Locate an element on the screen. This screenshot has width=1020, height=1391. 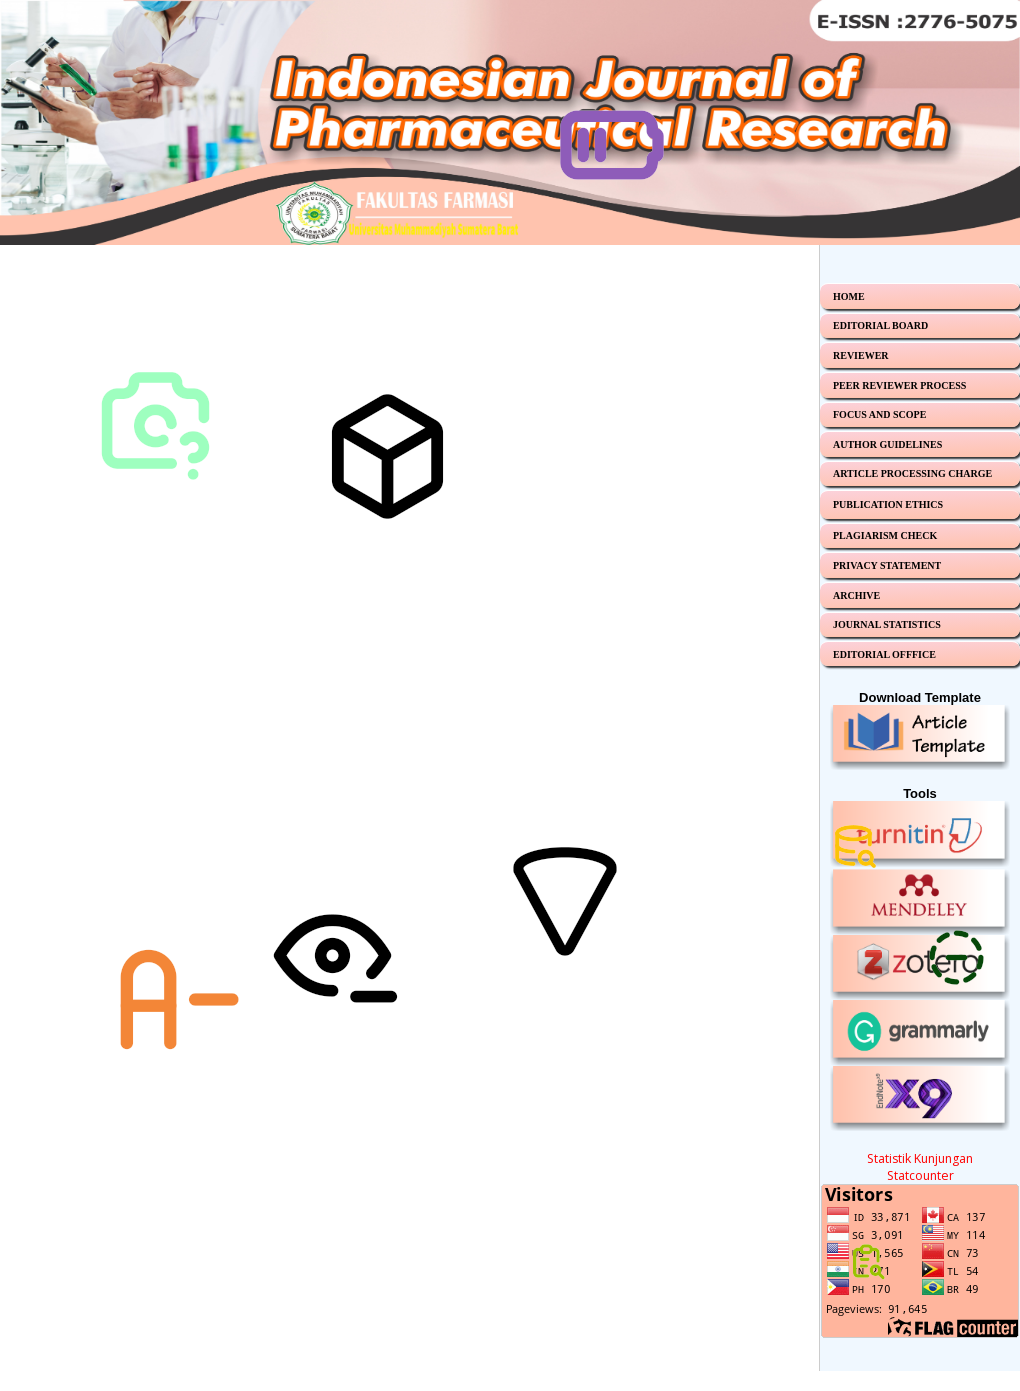
view package or dependency details is located at coordinates (387, 456).